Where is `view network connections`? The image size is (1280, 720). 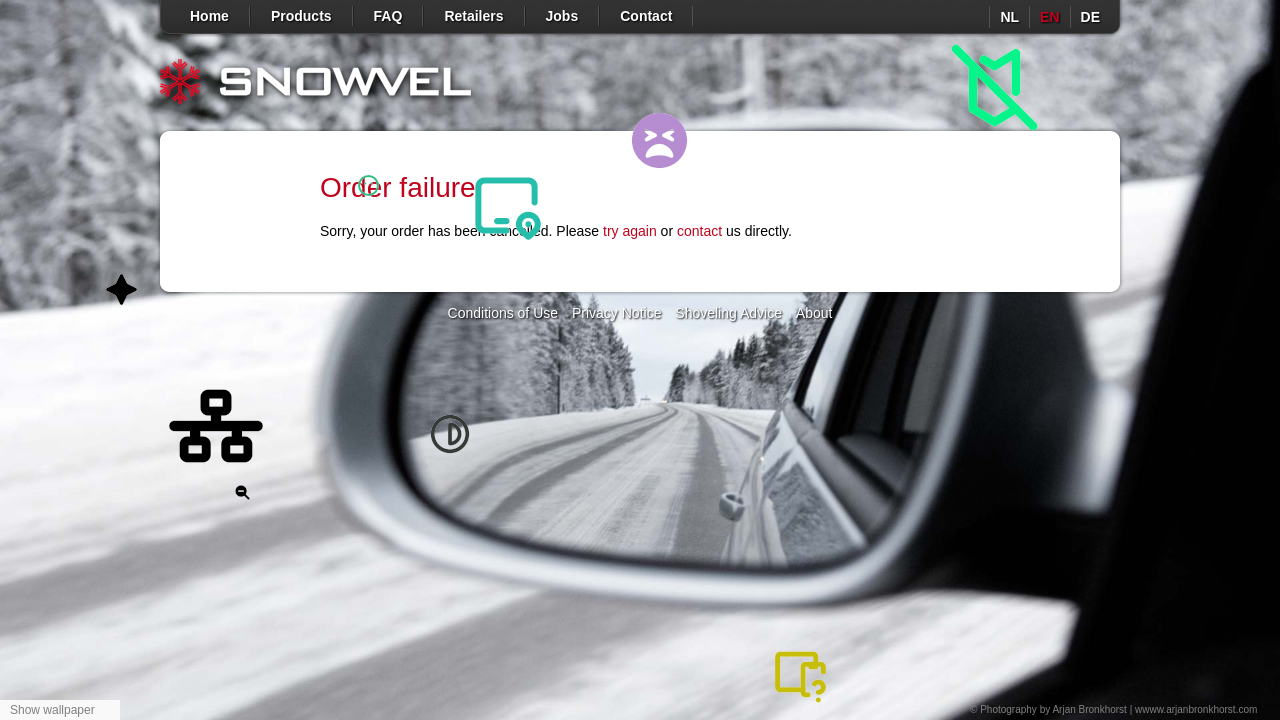 view network connections is located at coordinates (216, 426).